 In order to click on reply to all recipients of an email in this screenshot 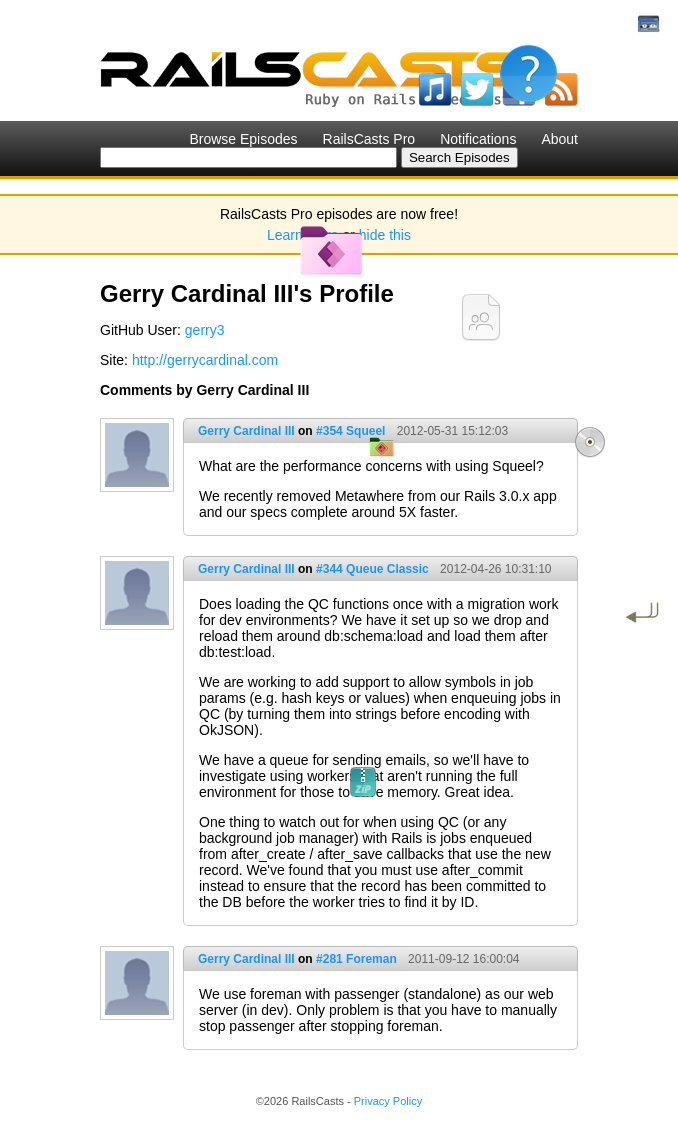, I will do `click(641, 612)`.